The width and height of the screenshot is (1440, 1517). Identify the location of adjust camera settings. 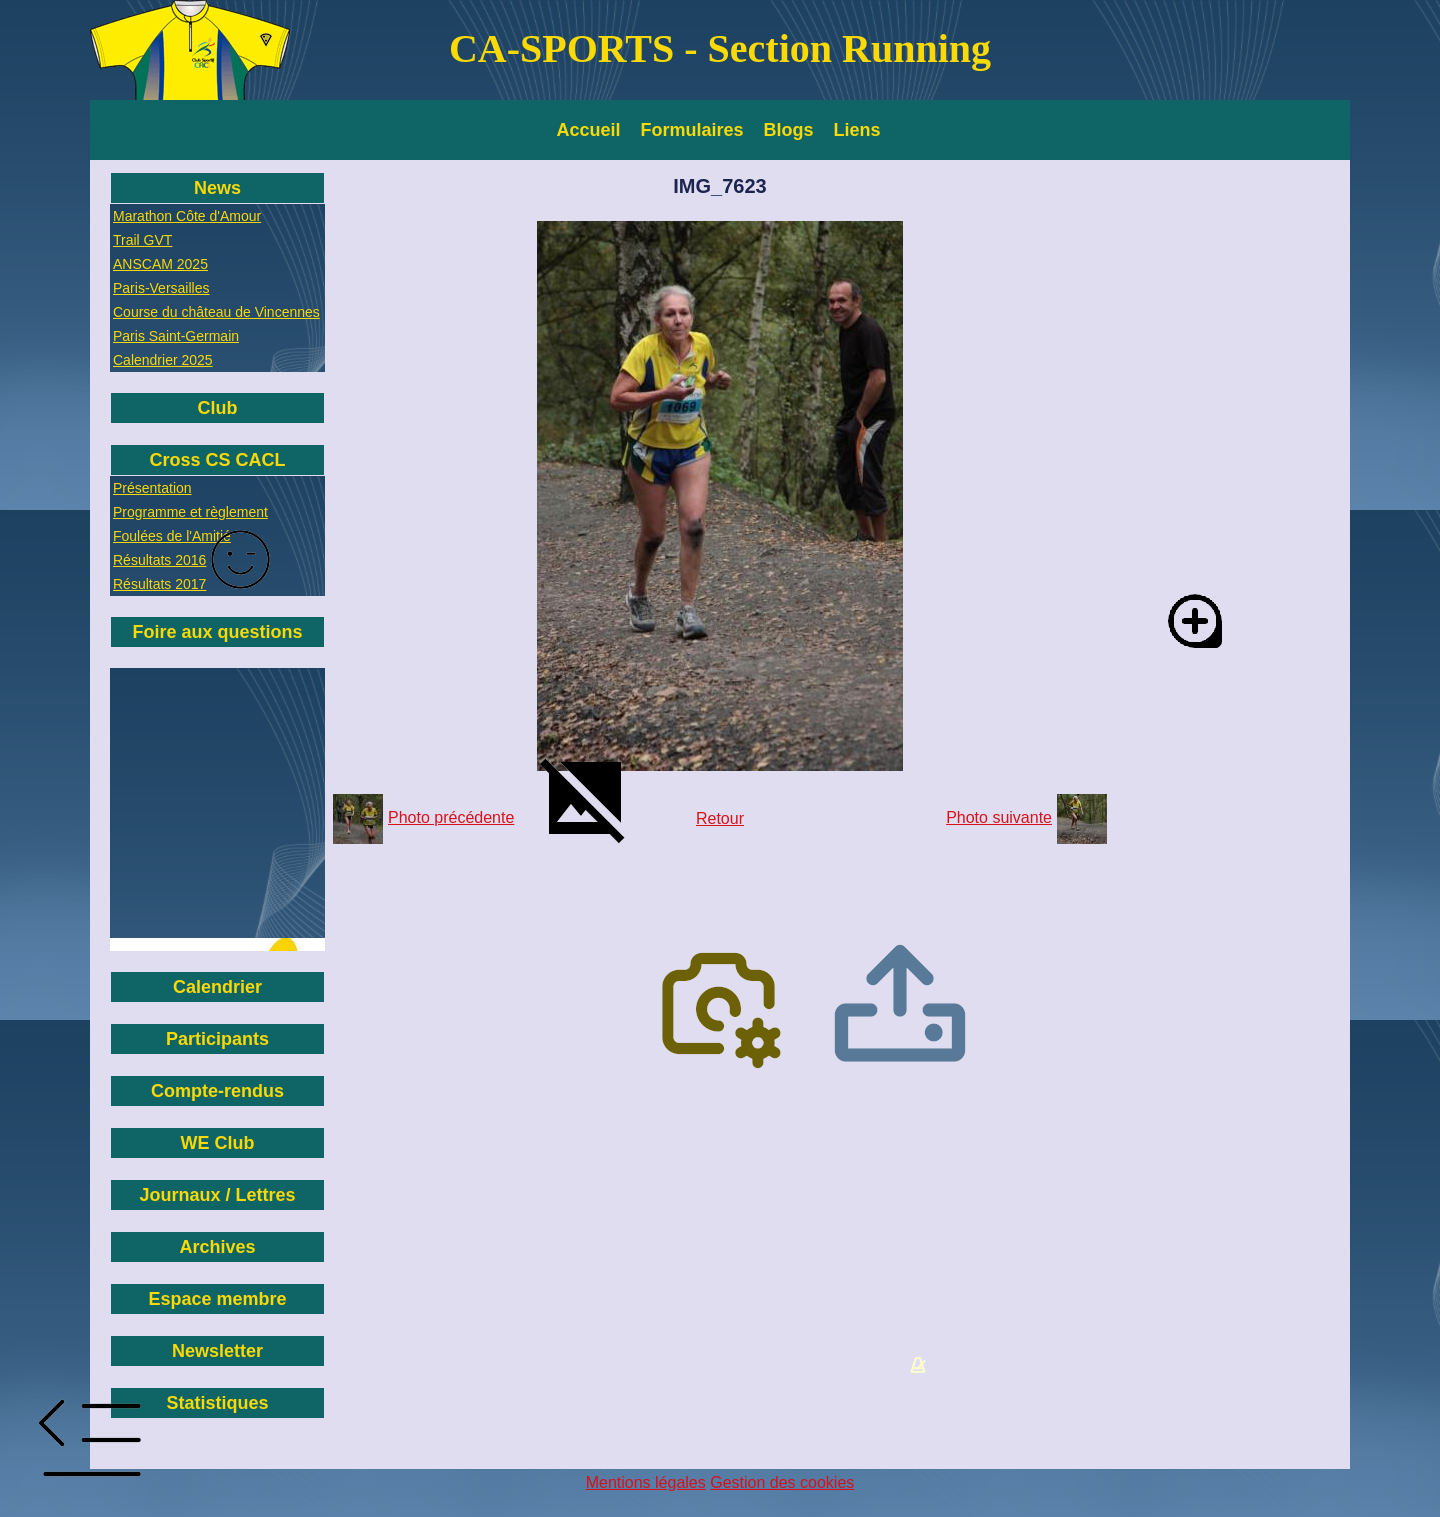
(718, 1003).